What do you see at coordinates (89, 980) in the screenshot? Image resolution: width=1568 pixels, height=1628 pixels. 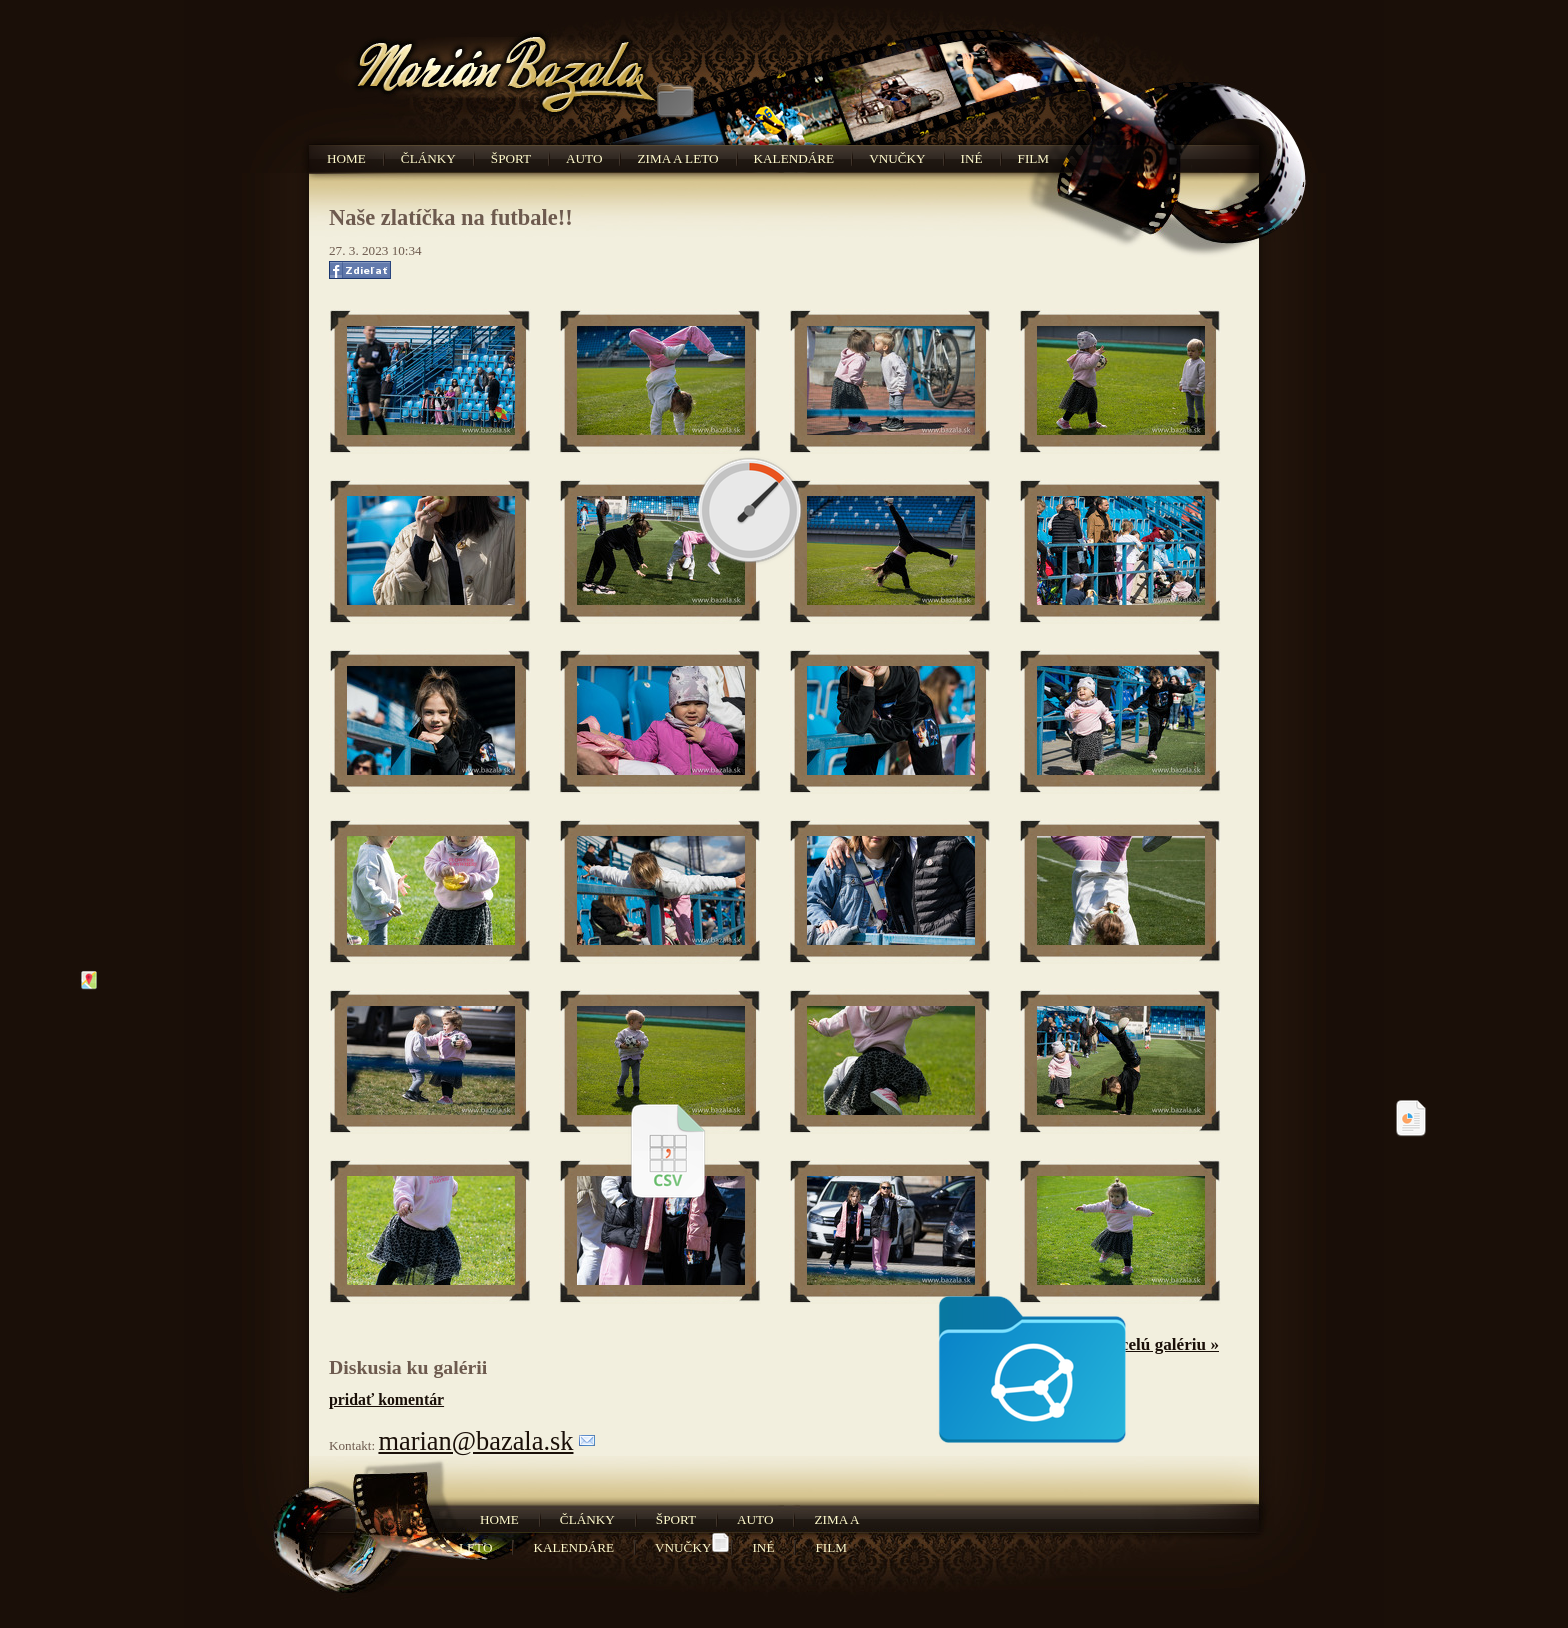 I see `open a google earth location file` at bounding box center [89, 980].